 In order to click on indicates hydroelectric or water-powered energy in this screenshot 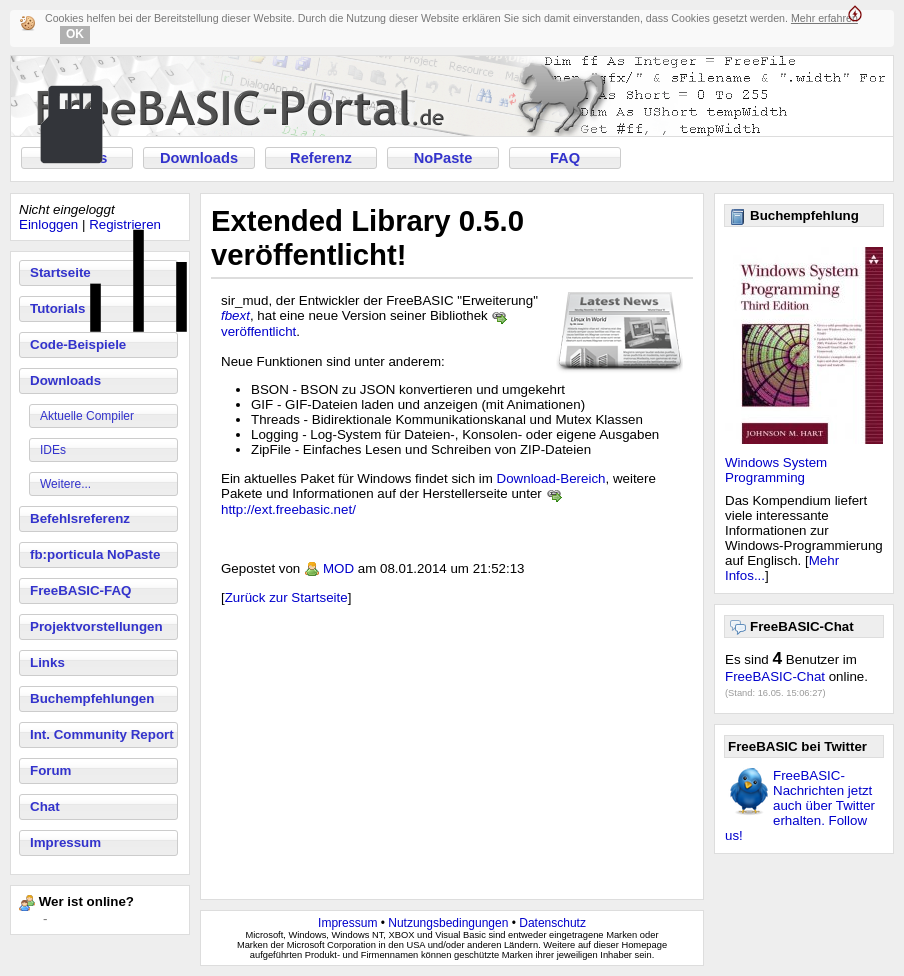, I will do `click(855, 14)`.